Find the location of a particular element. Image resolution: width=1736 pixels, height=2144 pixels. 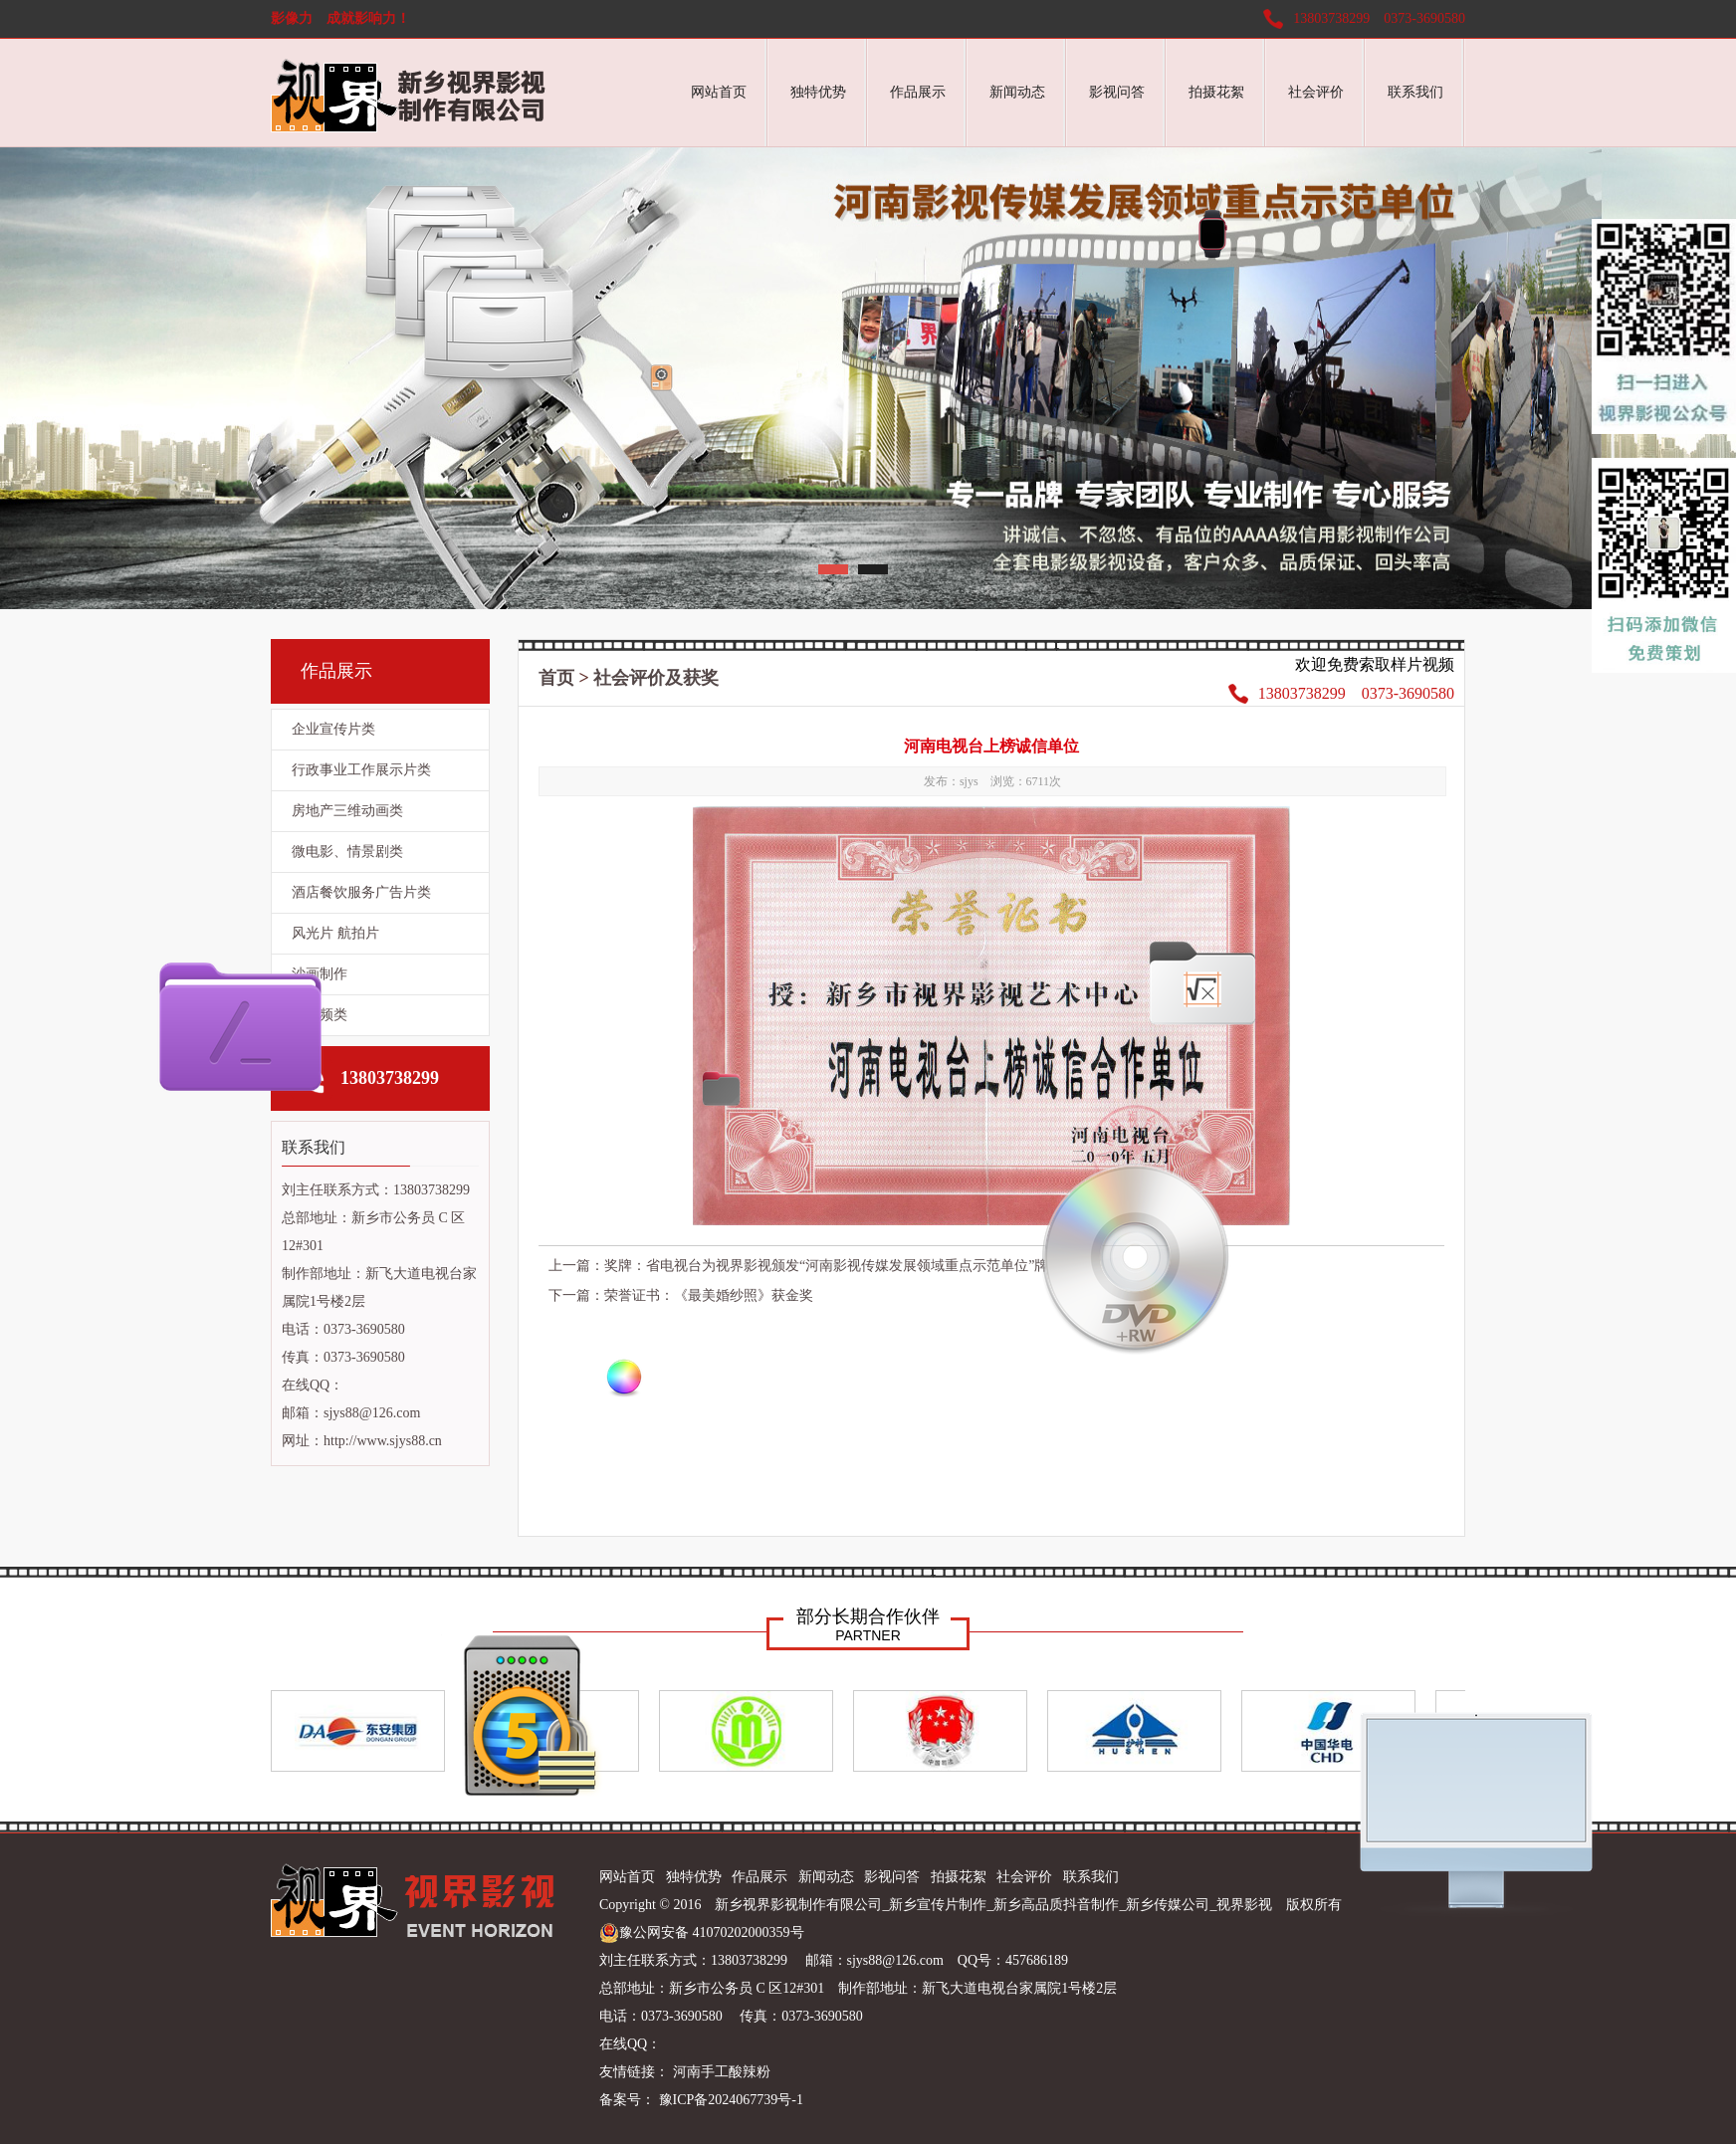

a rewritable DVD disc in the system is located at coordinates (1135, 1260).